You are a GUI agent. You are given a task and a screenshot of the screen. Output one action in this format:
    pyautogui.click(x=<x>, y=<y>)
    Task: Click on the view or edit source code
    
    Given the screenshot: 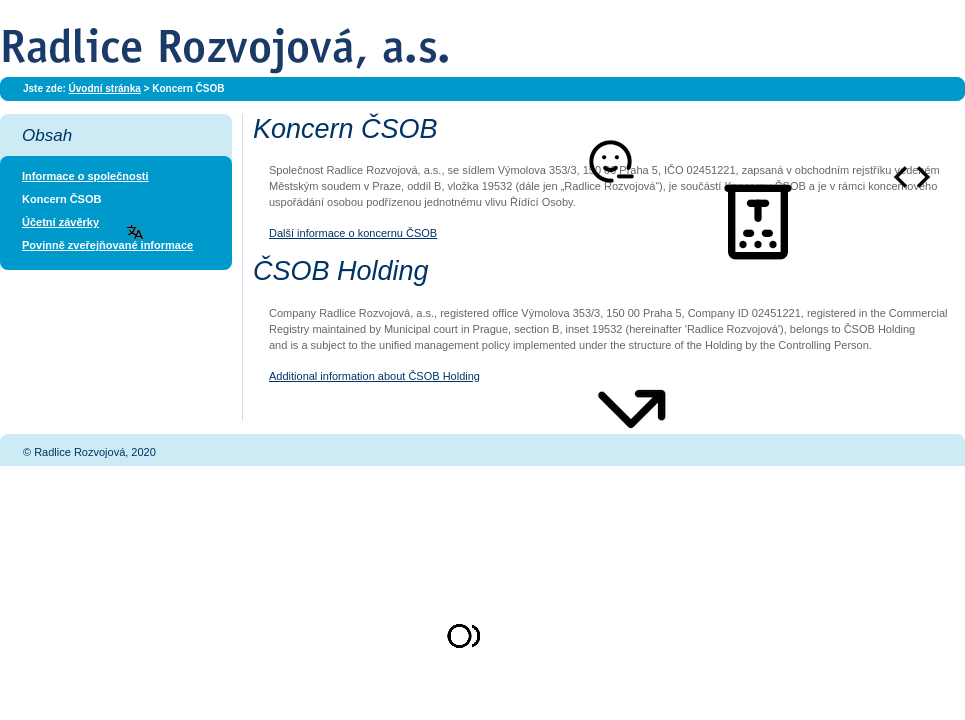 What is the action you would take?
    pyautogui.click(x=912, y=177)
    